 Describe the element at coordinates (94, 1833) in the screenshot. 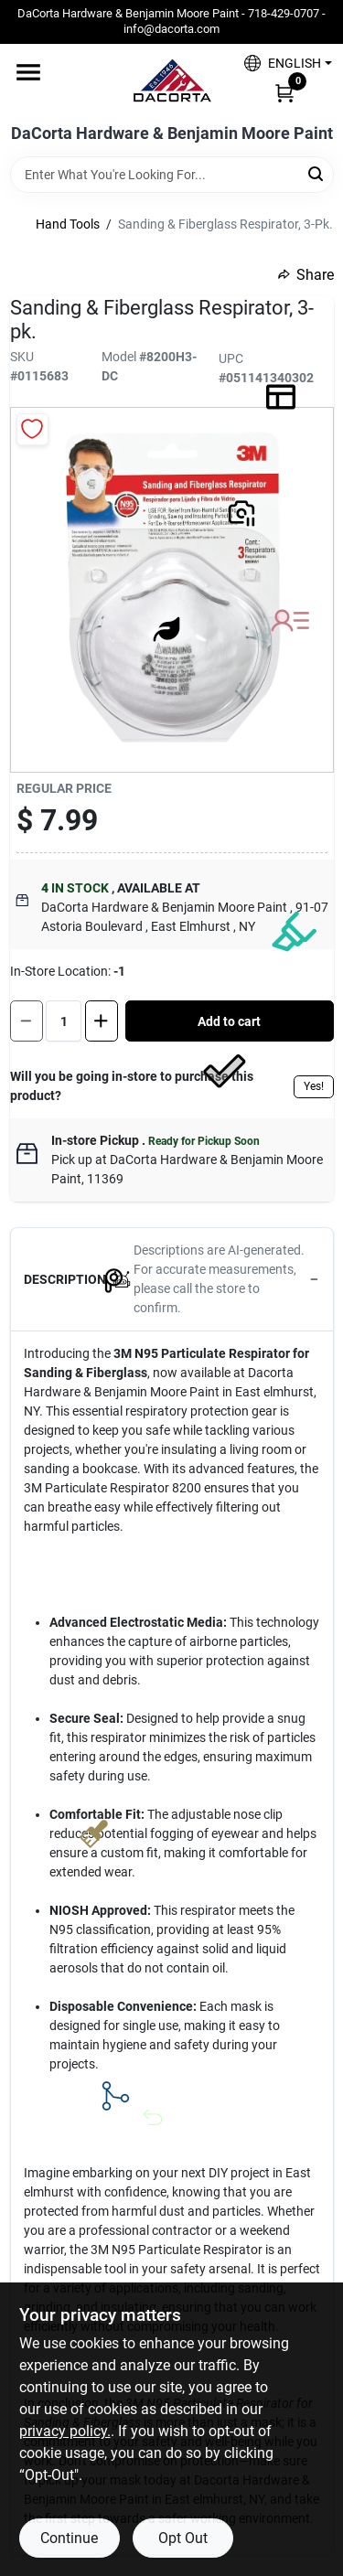

I see `access painting or drawing tools` at that location.